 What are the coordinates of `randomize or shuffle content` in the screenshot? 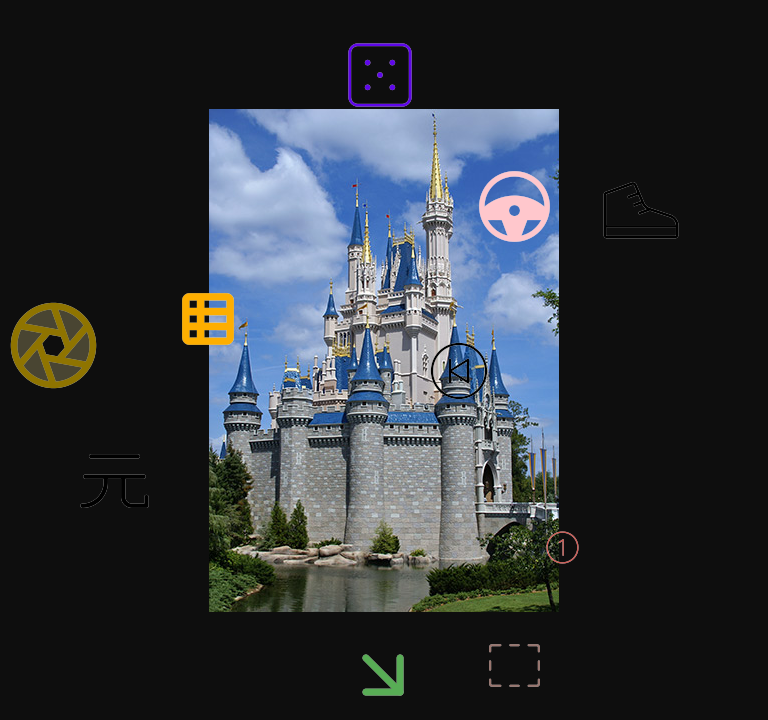 It's located at (380, 75).